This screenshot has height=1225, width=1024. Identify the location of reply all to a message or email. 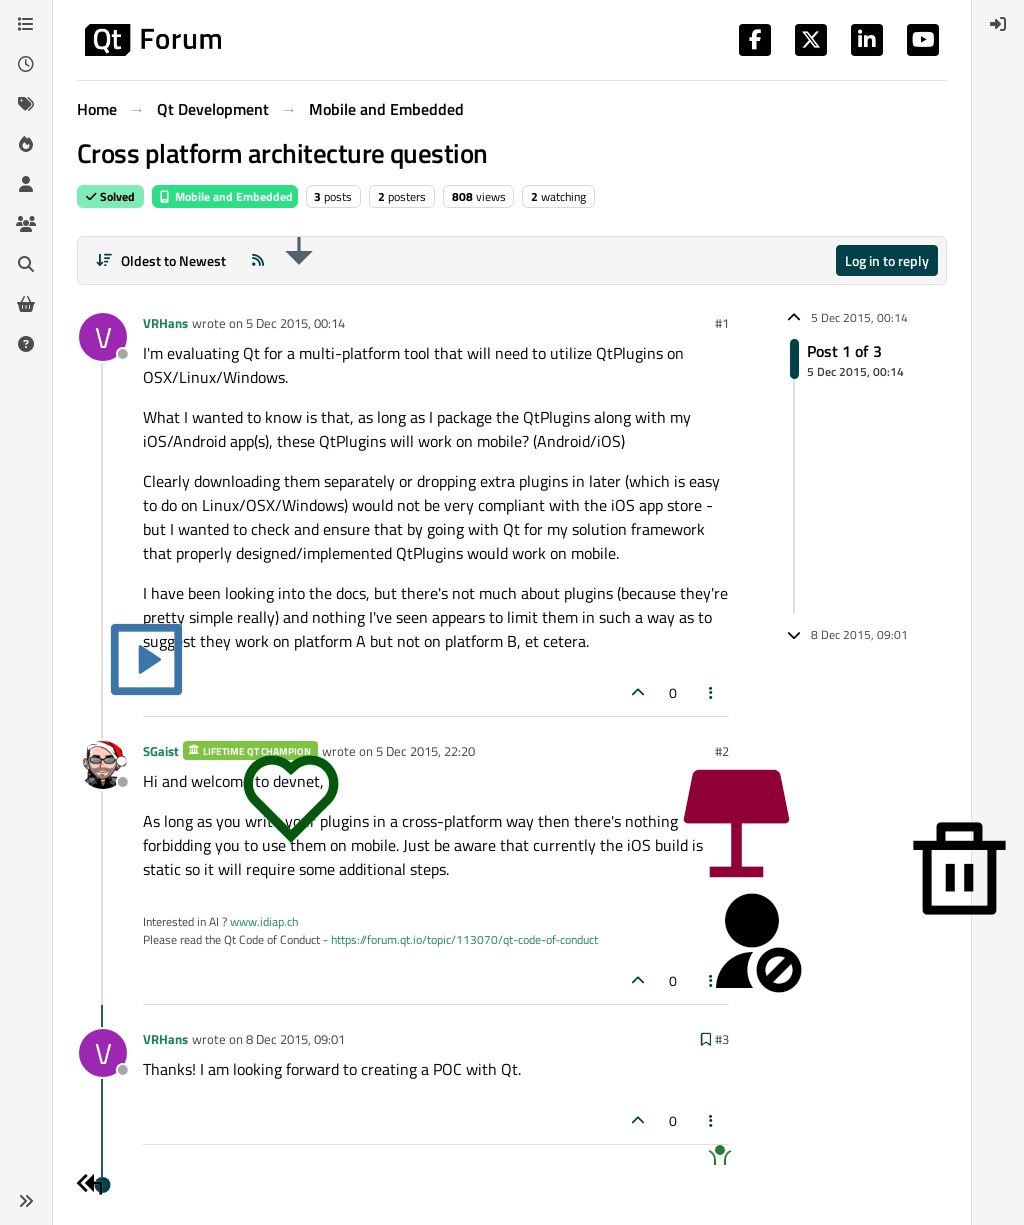
(90, 1184).